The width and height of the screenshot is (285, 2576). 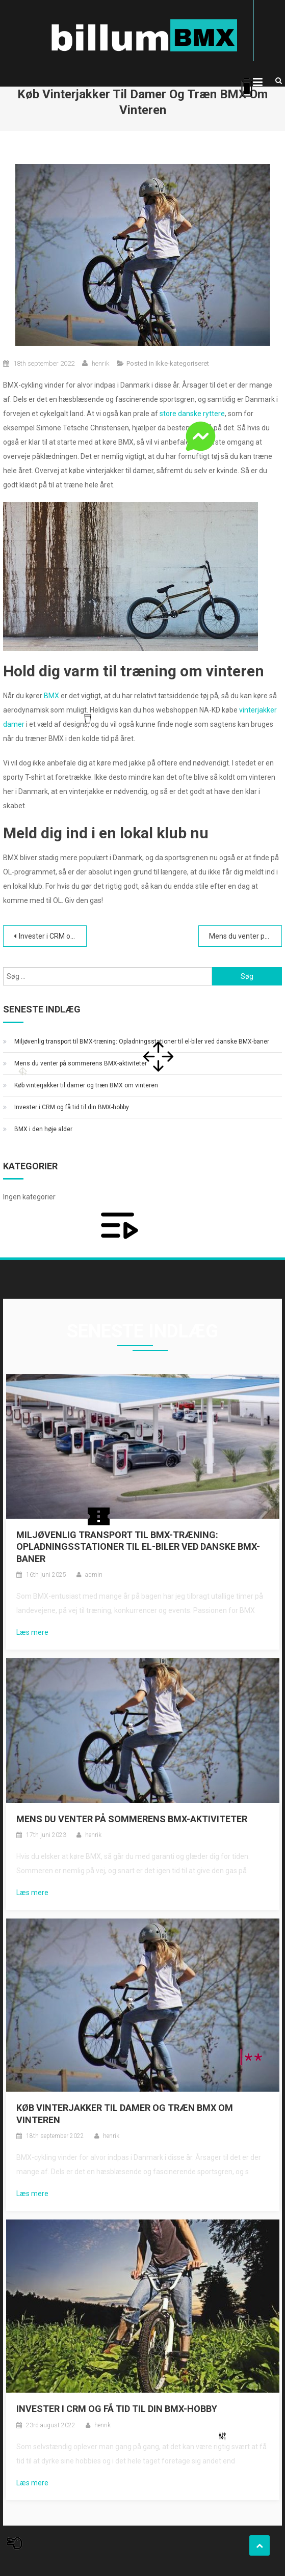 What do you see at coordinates (117, 1225) in the screenshot?
I see `view playback queue` at bounding box center [117, 1225].